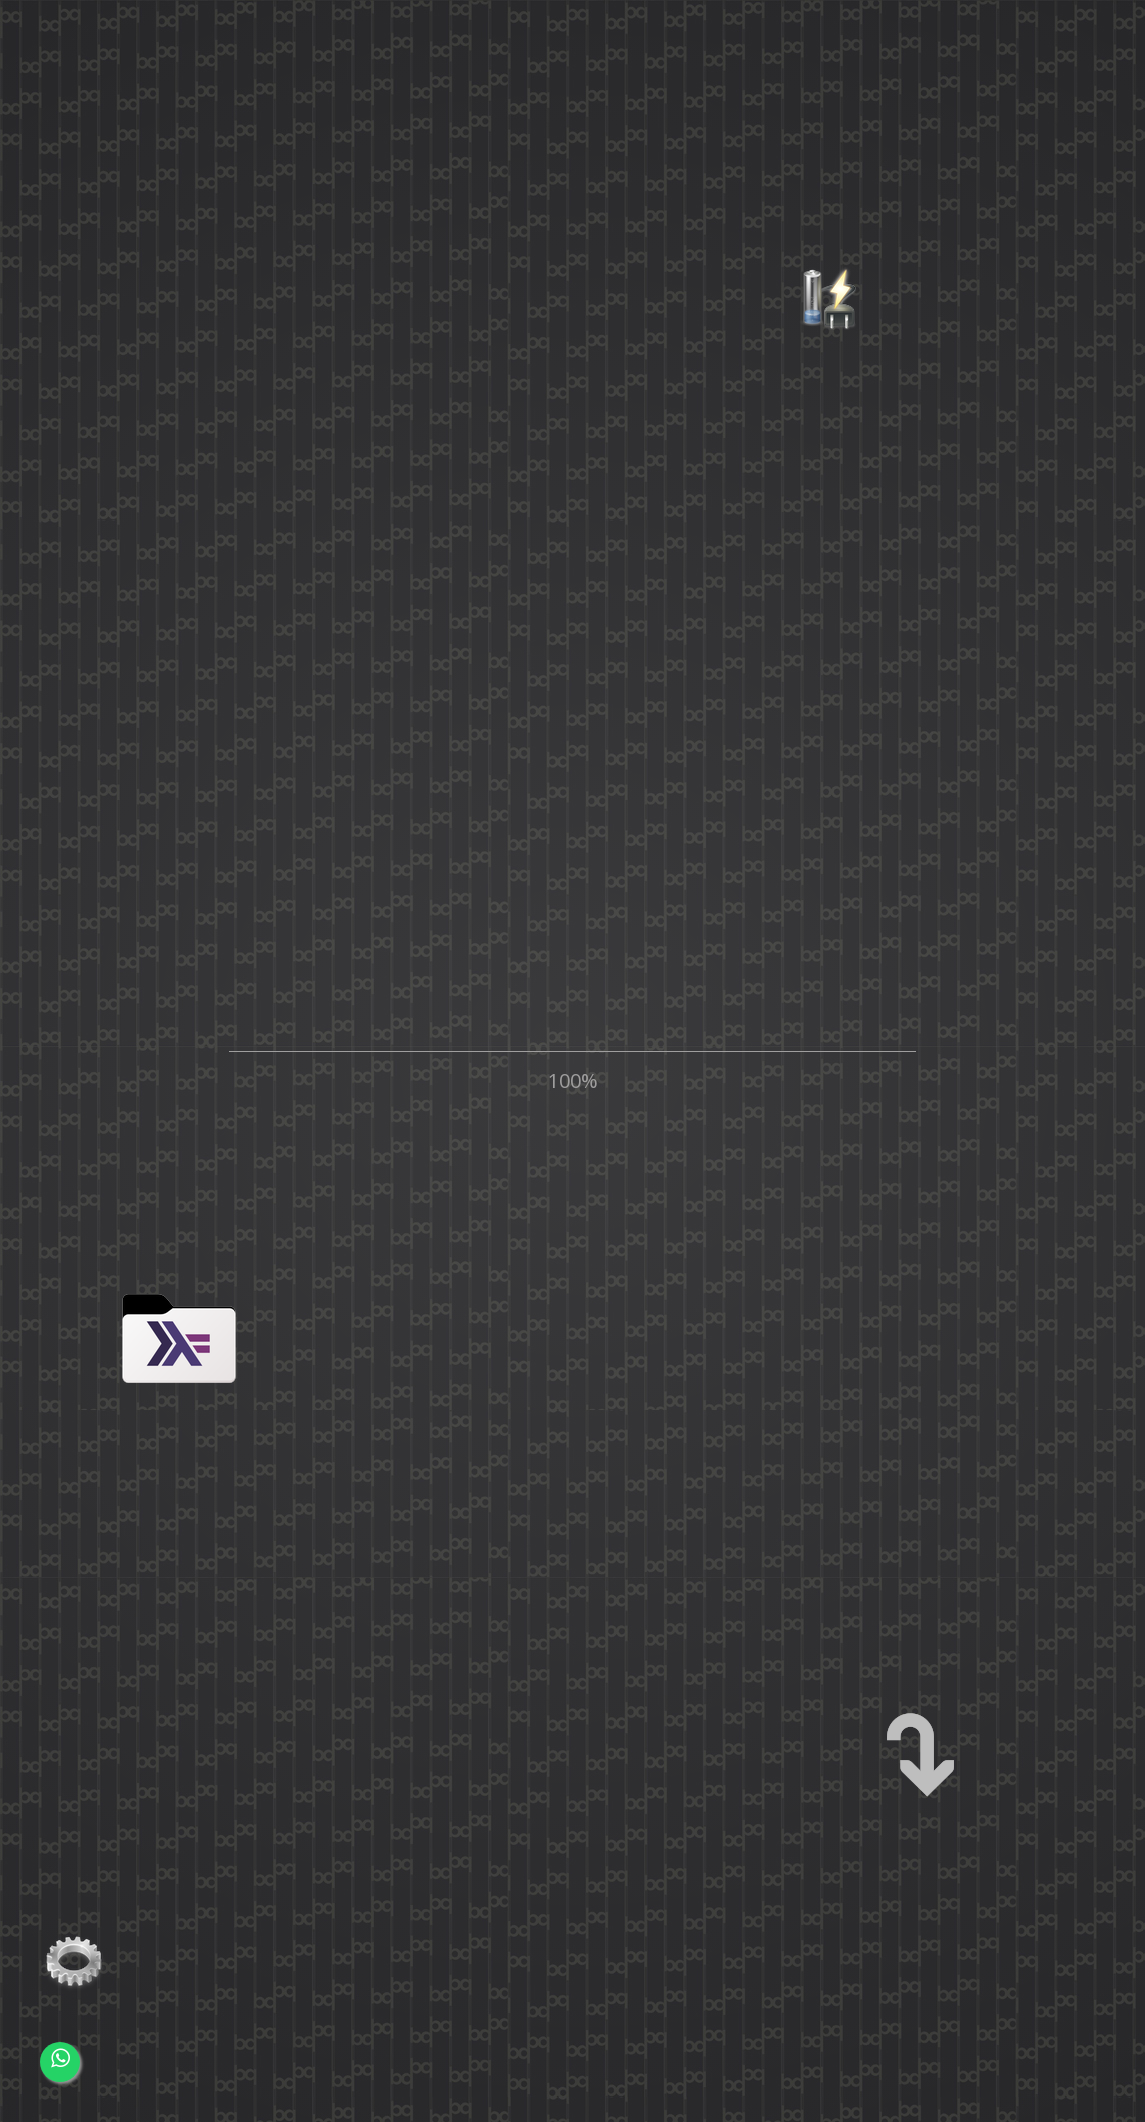 This screenshot has height=2122, width=1145. I want to click on battery low but currently charging, so click(825, 298).